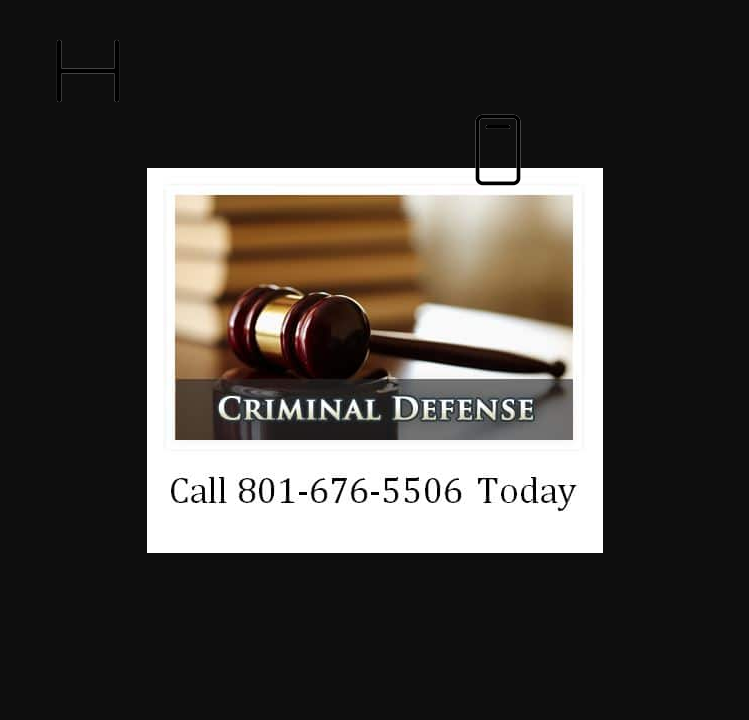 This screenshot has height=720, width=749. Describe the element at coordinates (498, 150) in the screenshot. I see `phone speaker or audio output settings` at that location.